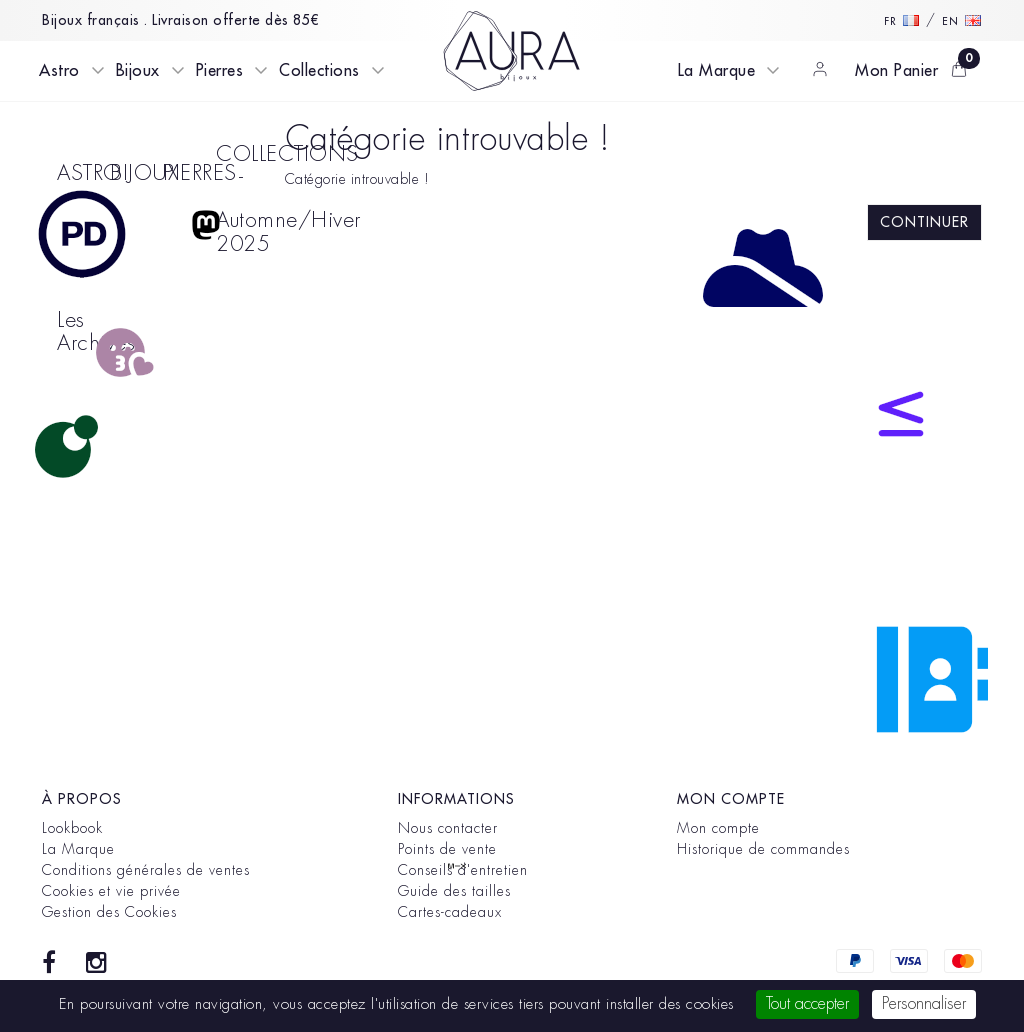 This screenshot has width=1024, height=1032. What do you see at coordinates (901, 414) in the screenshot?
I see `less than or equal to comparison operator` at bounding box center [901, 414].